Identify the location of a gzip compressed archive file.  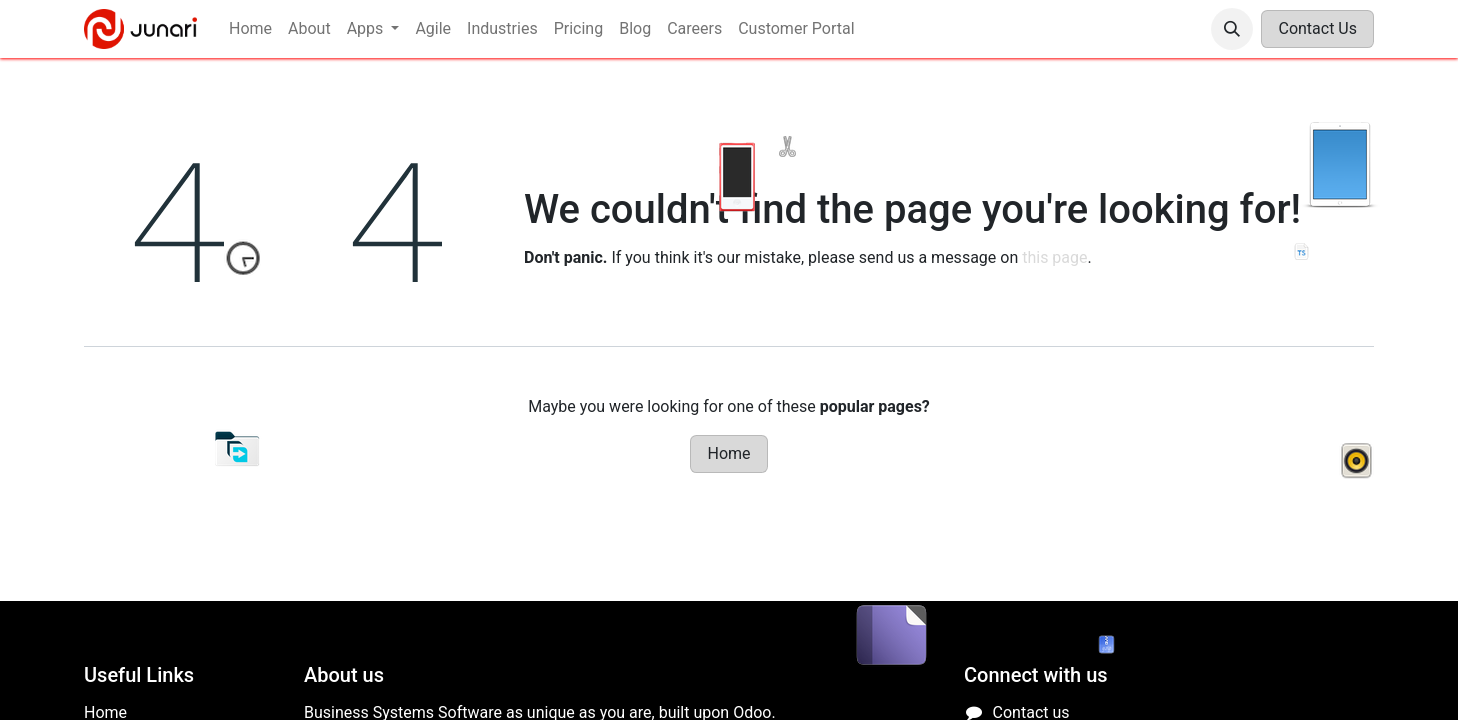
(1106, 644).